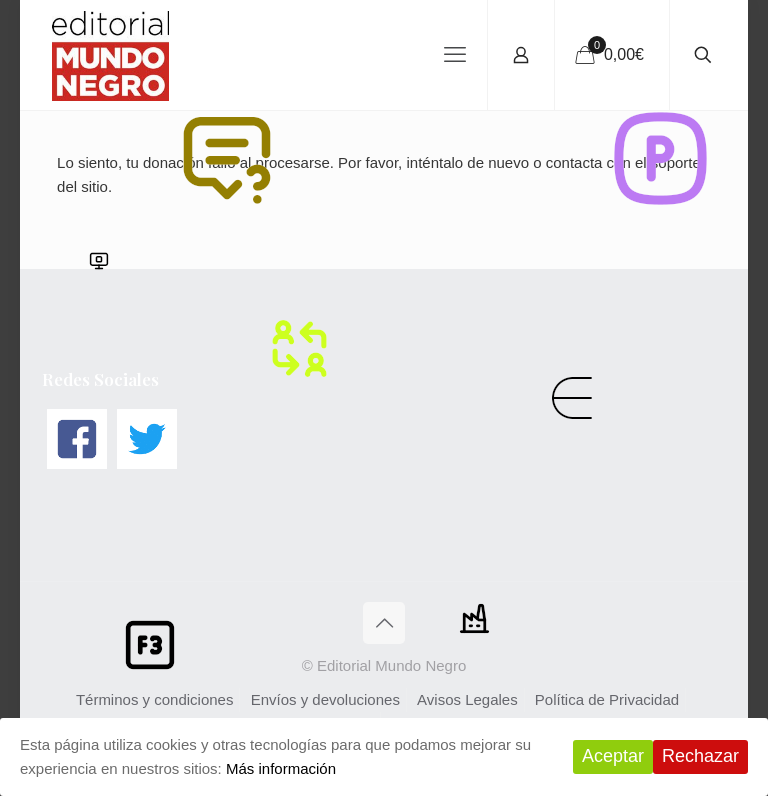 The image size is (768, 796). I want to click on stop screen recording or presentation, so click(99, 261).